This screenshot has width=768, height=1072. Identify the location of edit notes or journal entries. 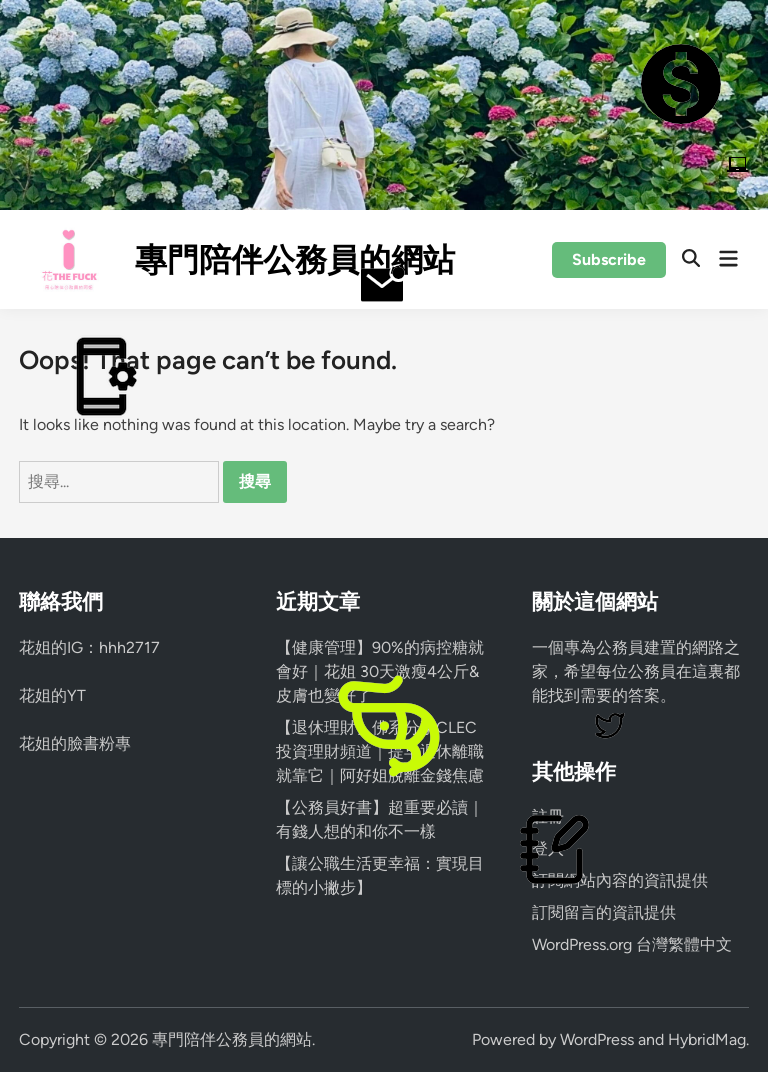
(554, 849).